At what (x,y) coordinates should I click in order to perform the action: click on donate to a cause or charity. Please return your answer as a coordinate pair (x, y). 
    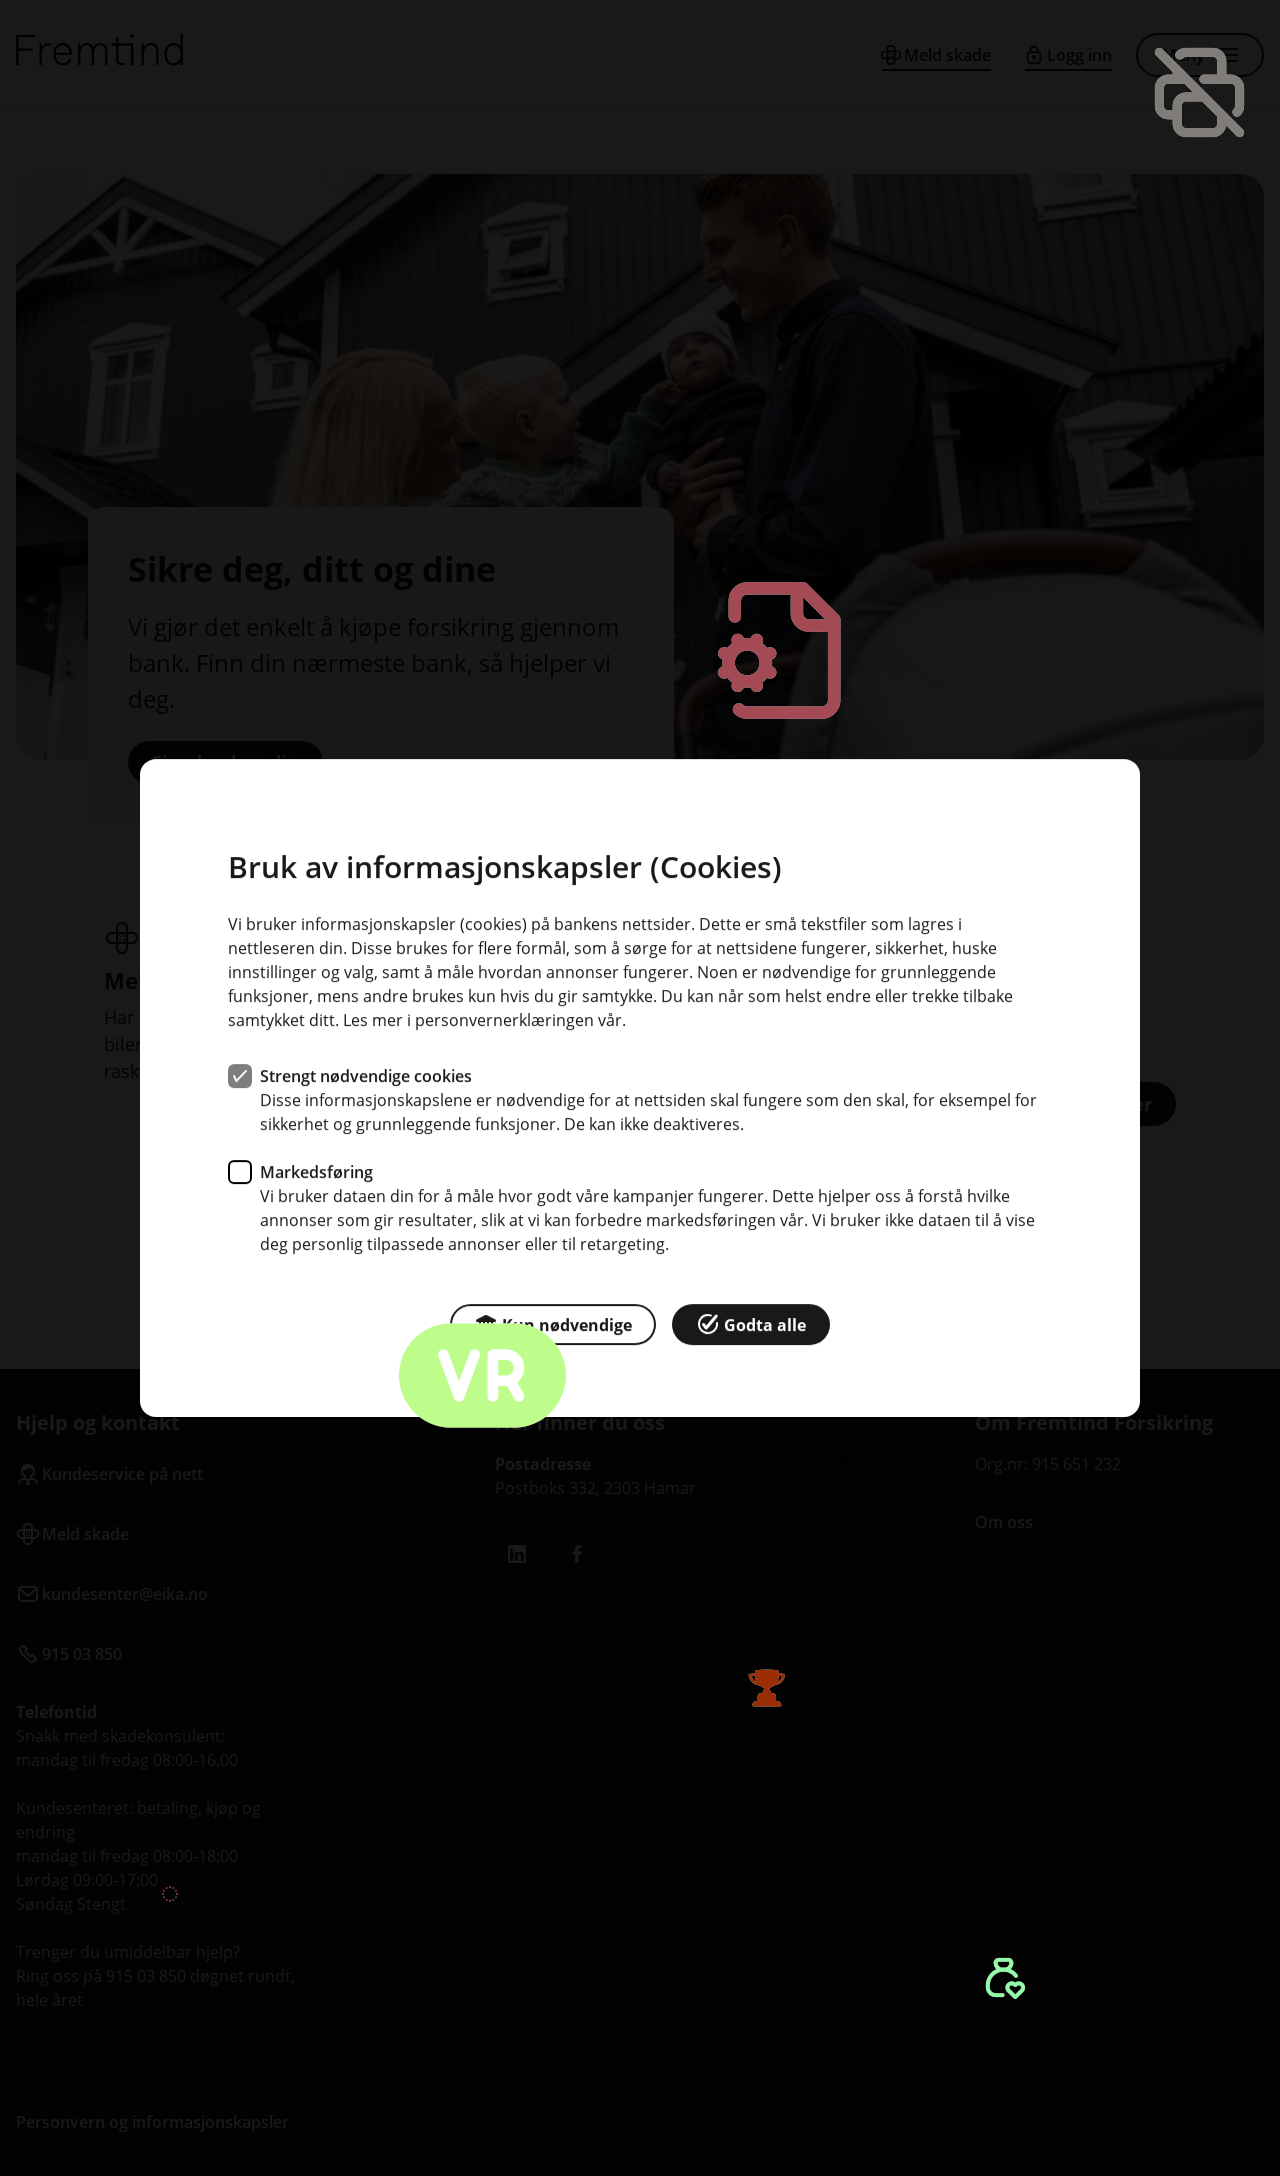
    Looking at the image, I should click on (1003, 1977).